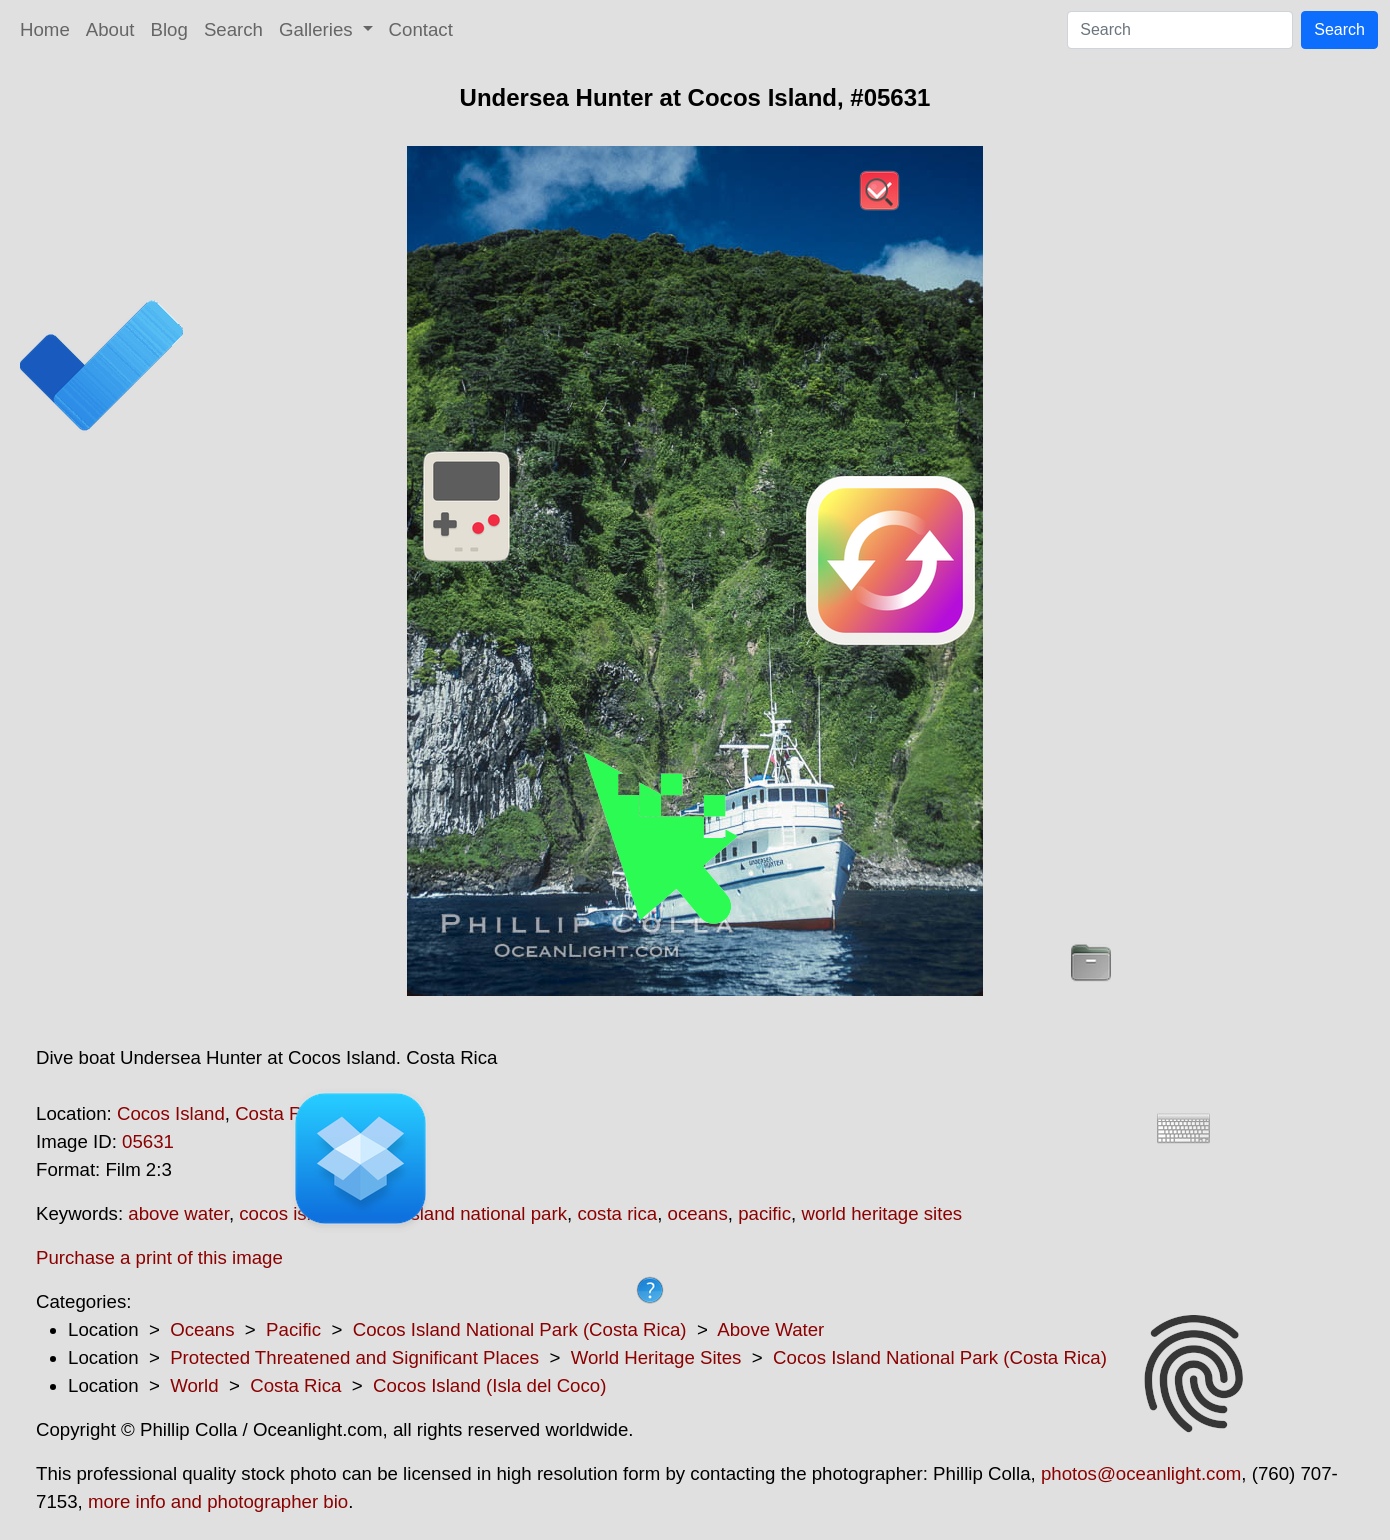 The image size is (1390, 1540). What do you see at coordinates (661, 838) in the screenshot?
I see `access remote desktop connections` at bounding box center [661, 838].